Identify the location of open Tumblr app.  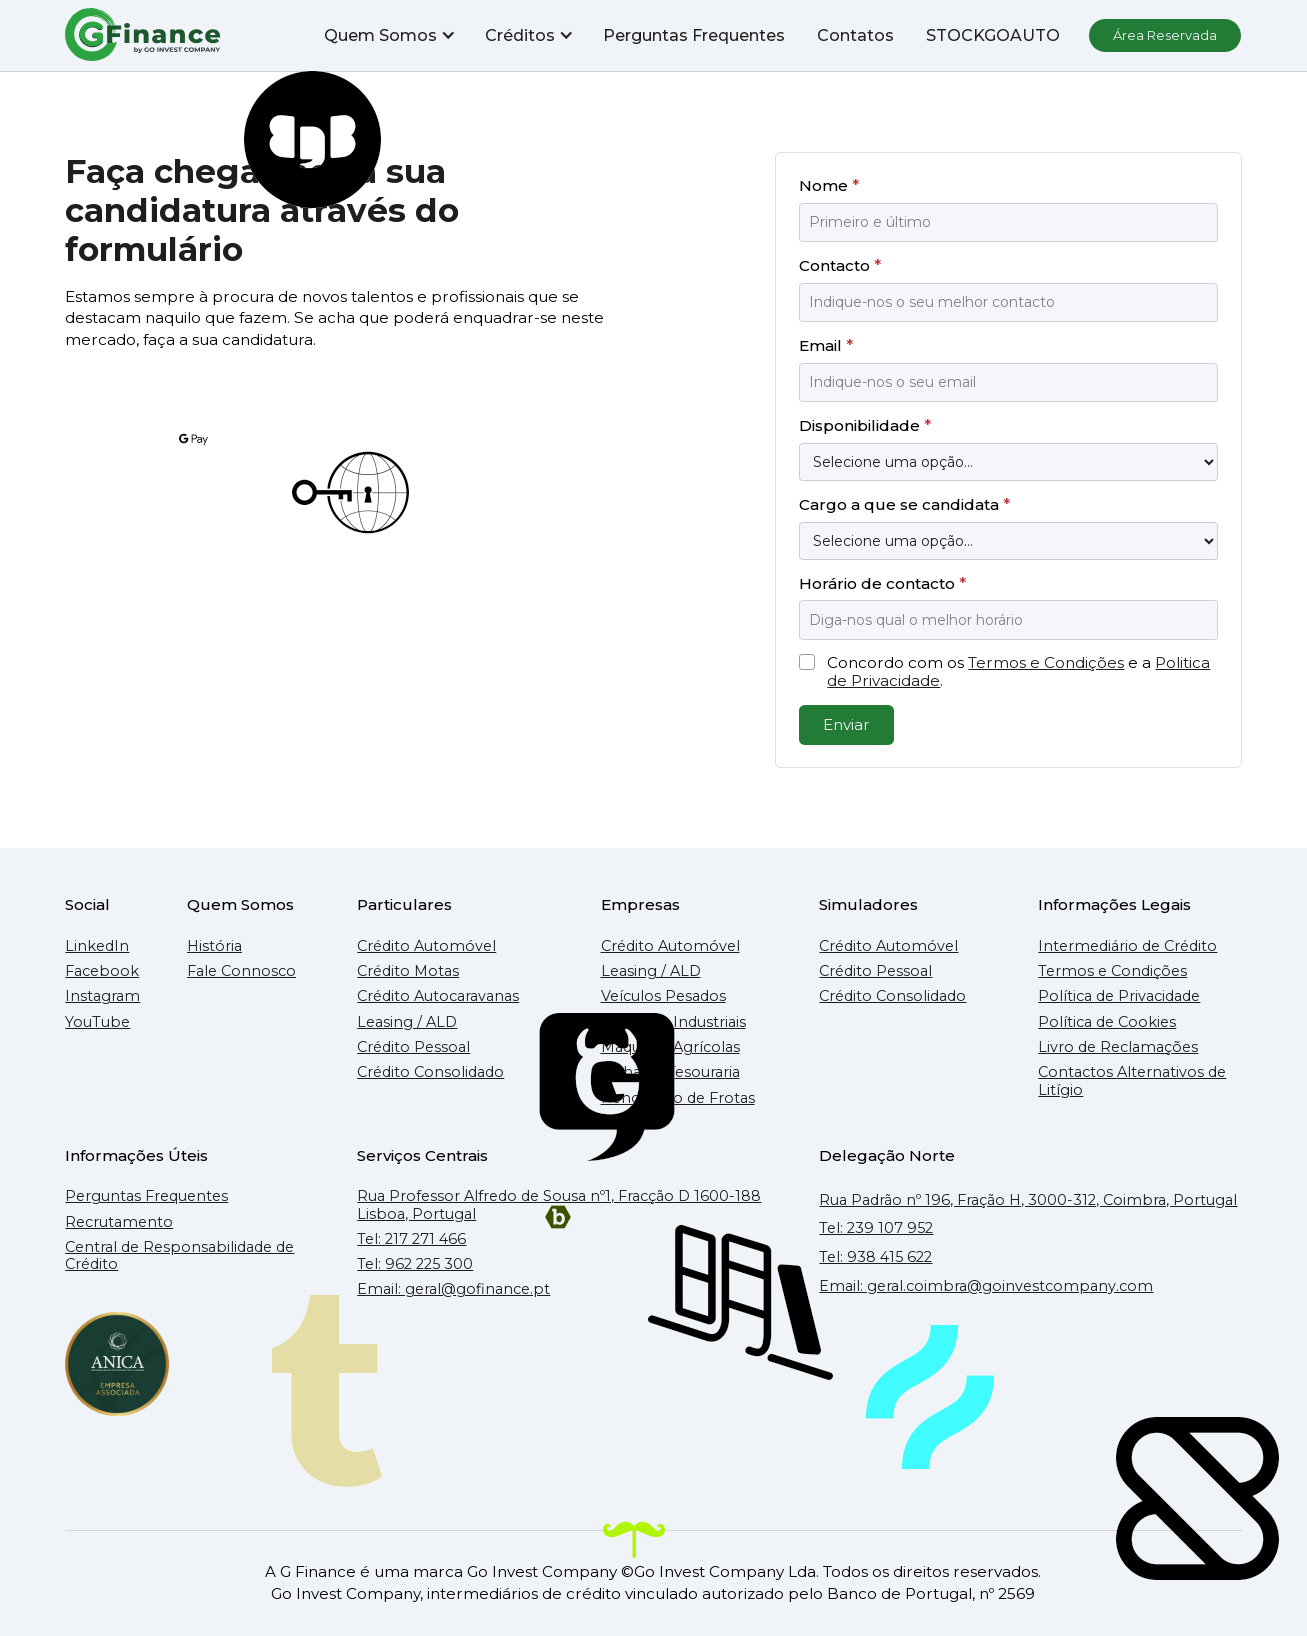
(327, 1391).